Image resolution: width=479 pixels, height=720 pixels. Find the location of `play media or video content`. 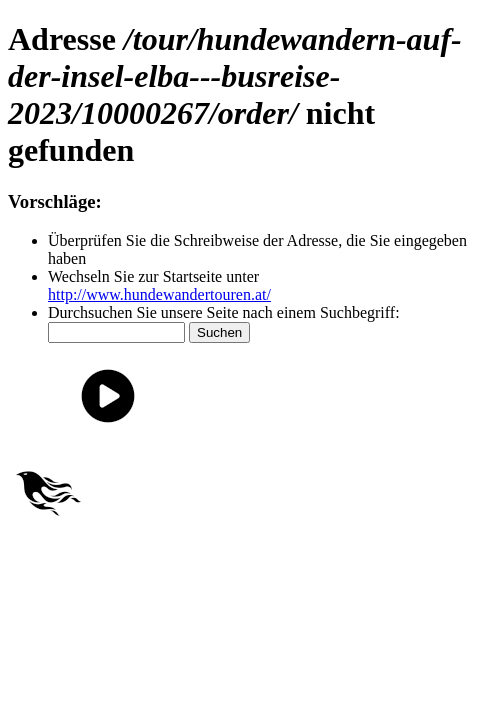

play media or video content is located at coordinates (108, 396).